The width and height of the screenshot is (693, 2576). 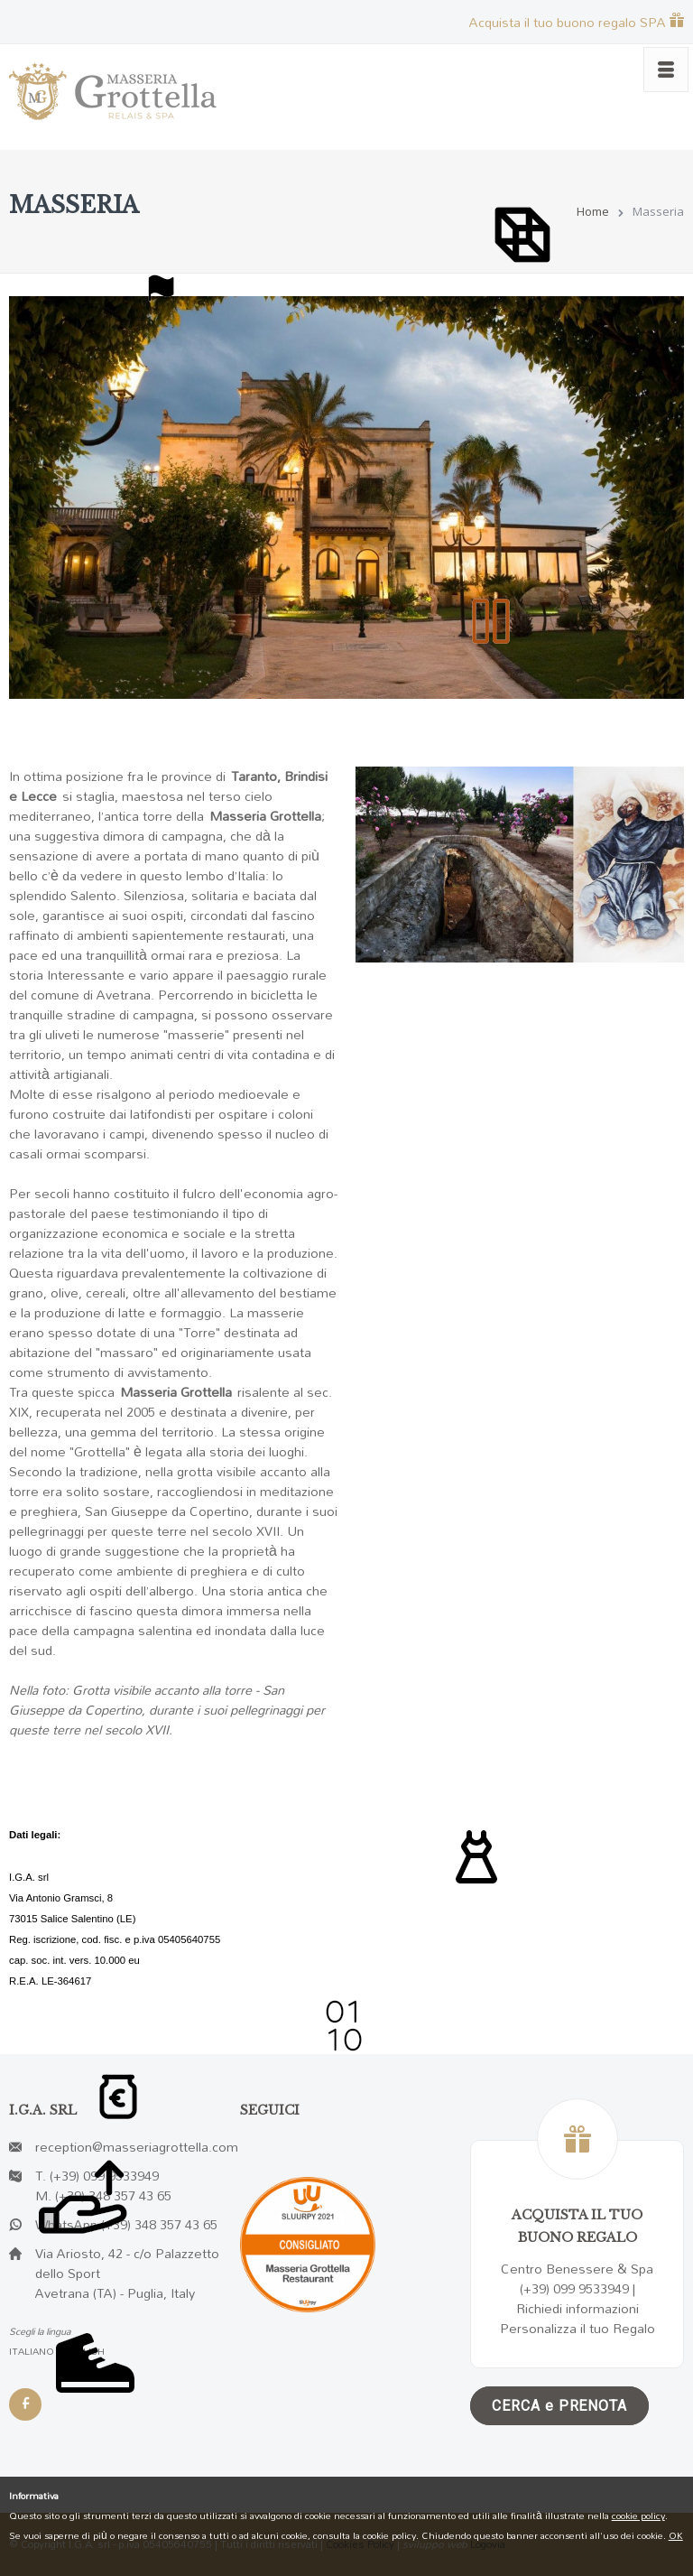 I want to click on leave a tip or donation in euros, so click(x=118, y=2096).